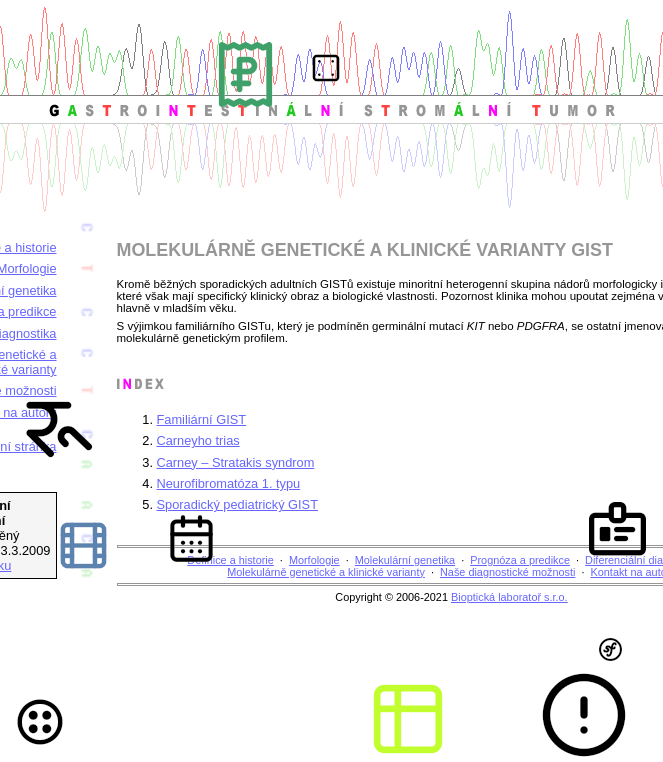  What do you see at coordinates (245, 74) in the screenshot?
I see `view receipt or transaction in russian rubles` at bounding box center [245, 74].